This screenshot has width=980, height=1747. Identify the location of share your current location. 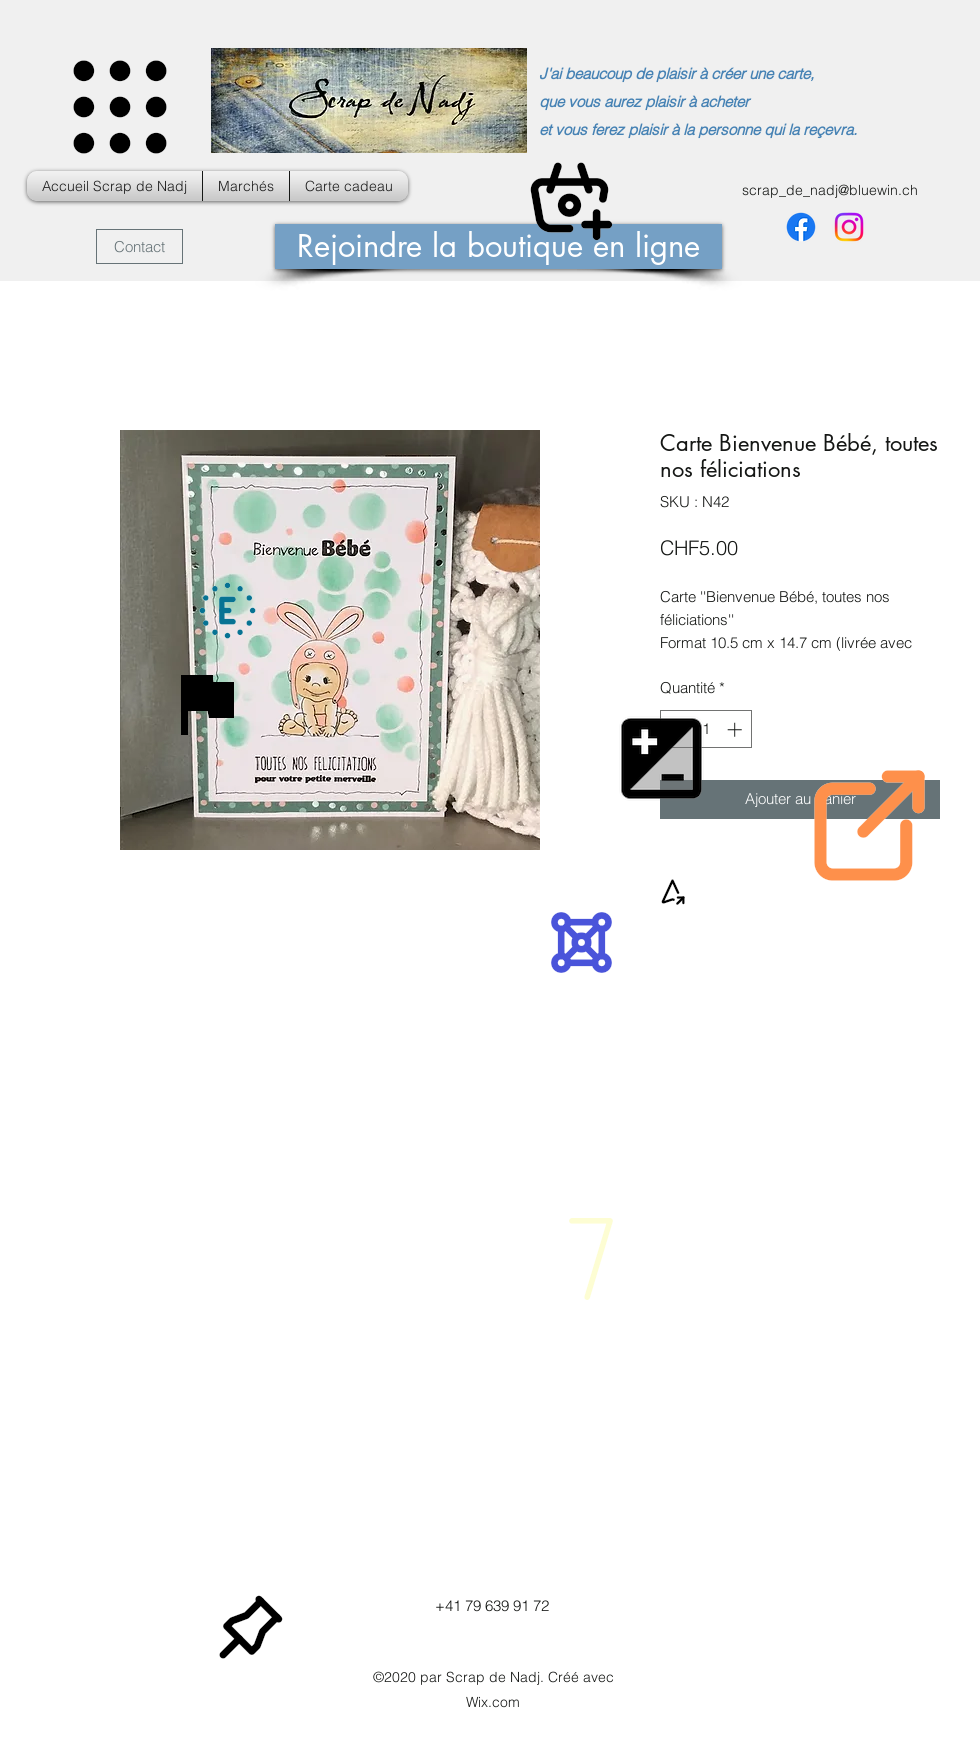
(672, 891).